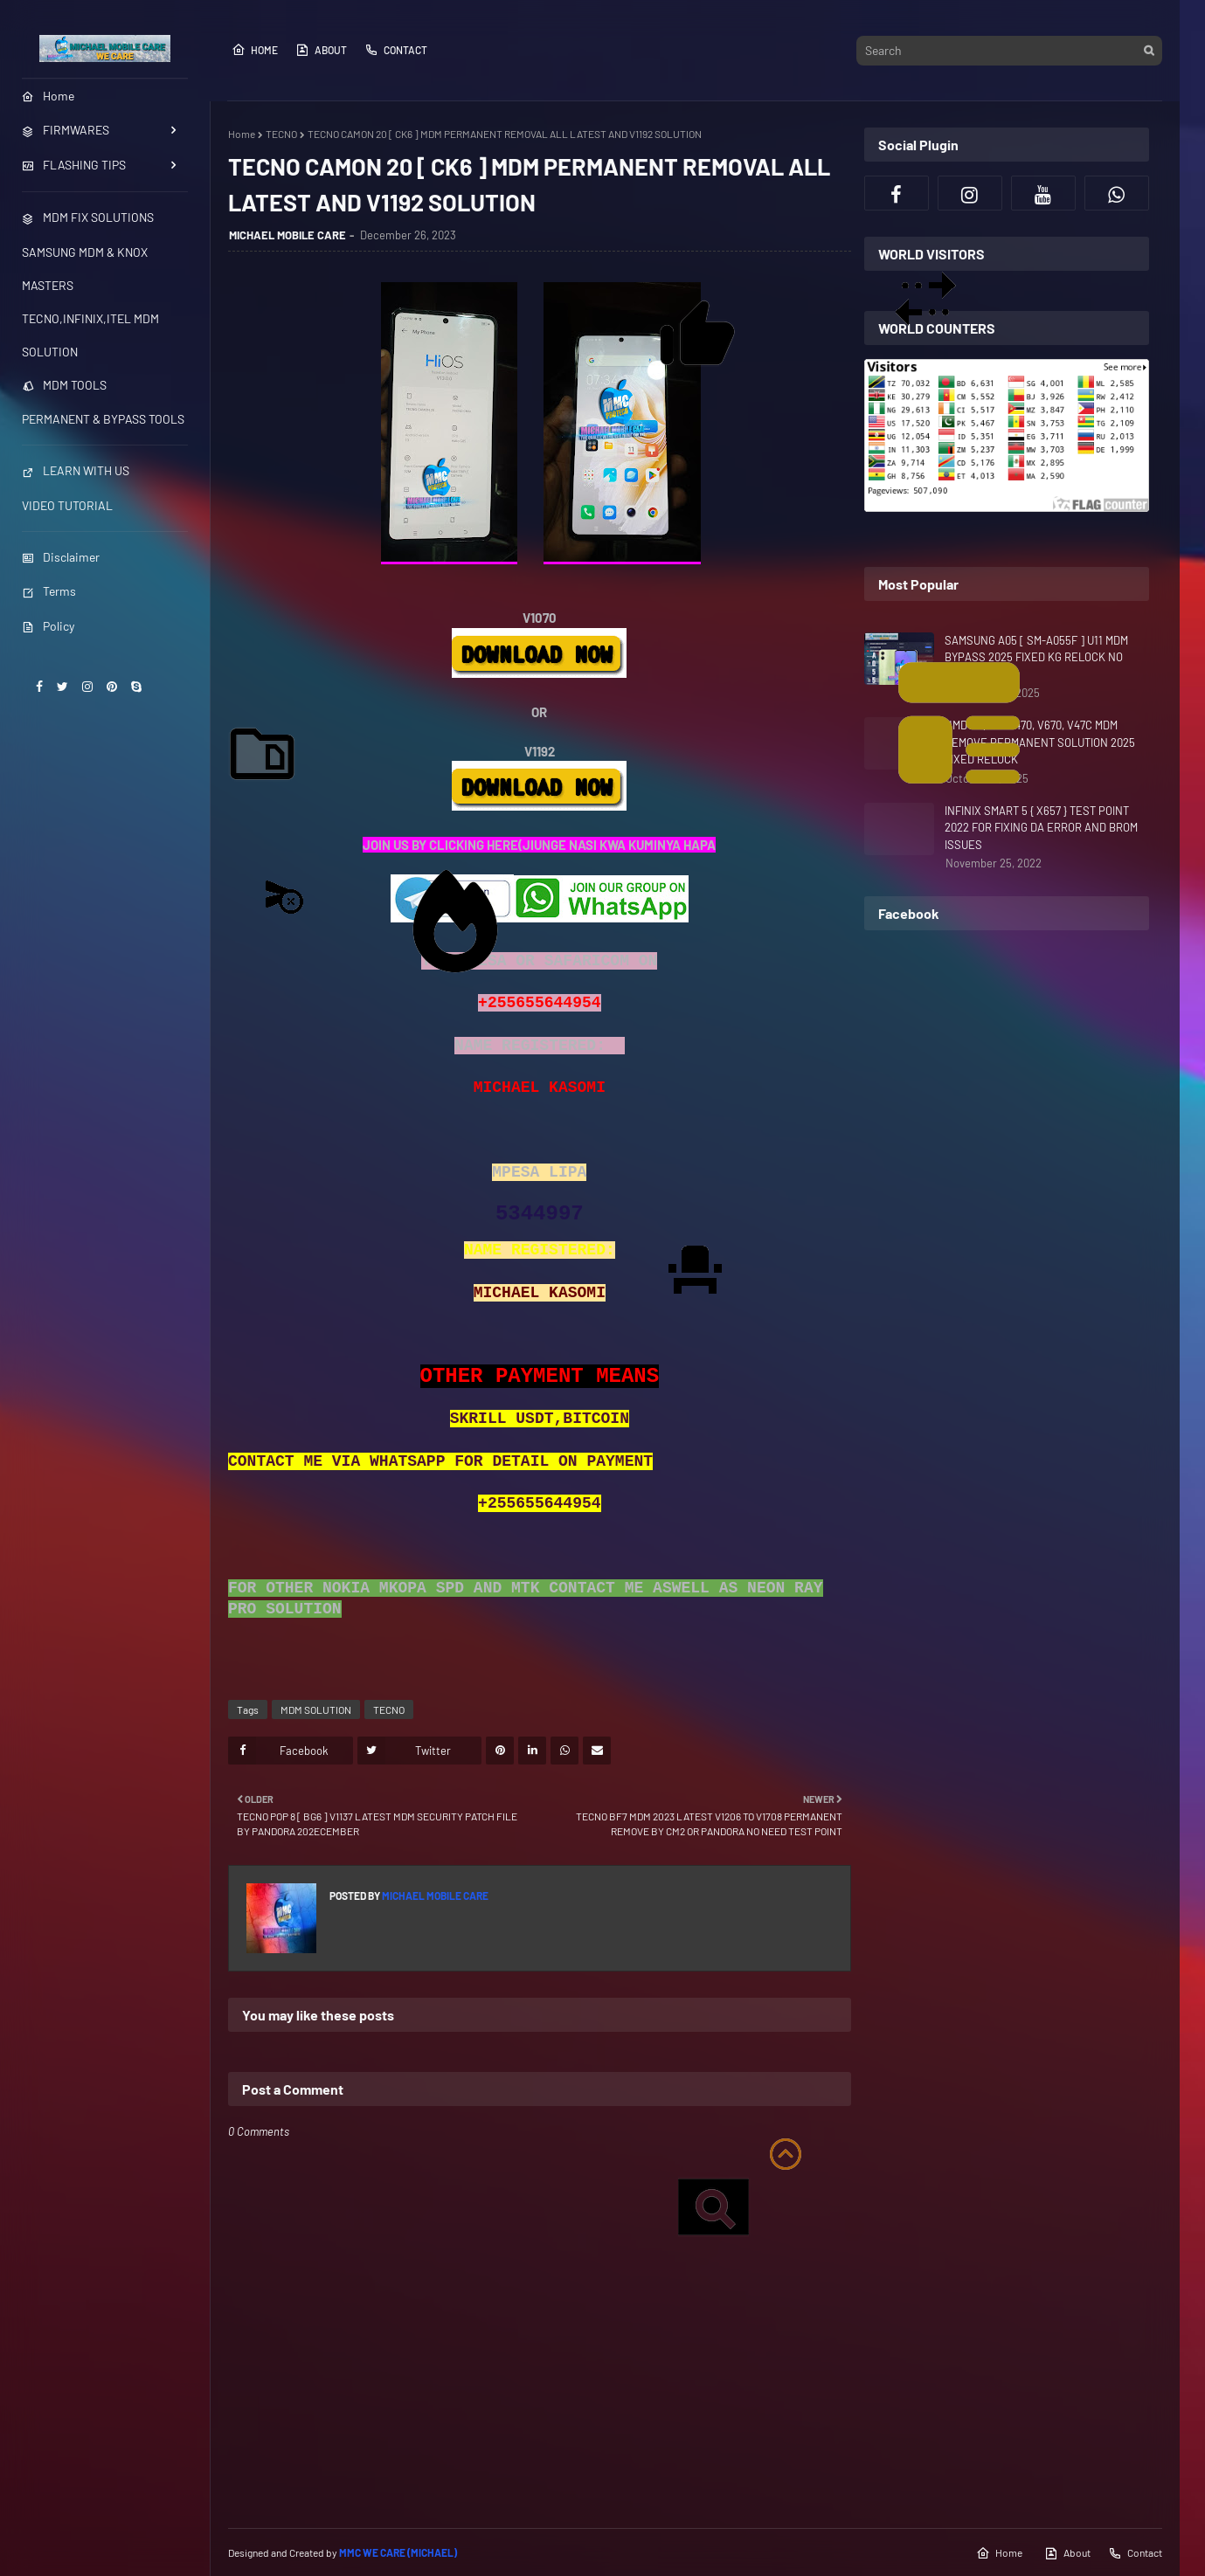 This screenshot has width=1205, height=2576. What do you see at coordinates (959, 722) in the screenshot?
I see `access document templates` at bounding box center [959, 722].